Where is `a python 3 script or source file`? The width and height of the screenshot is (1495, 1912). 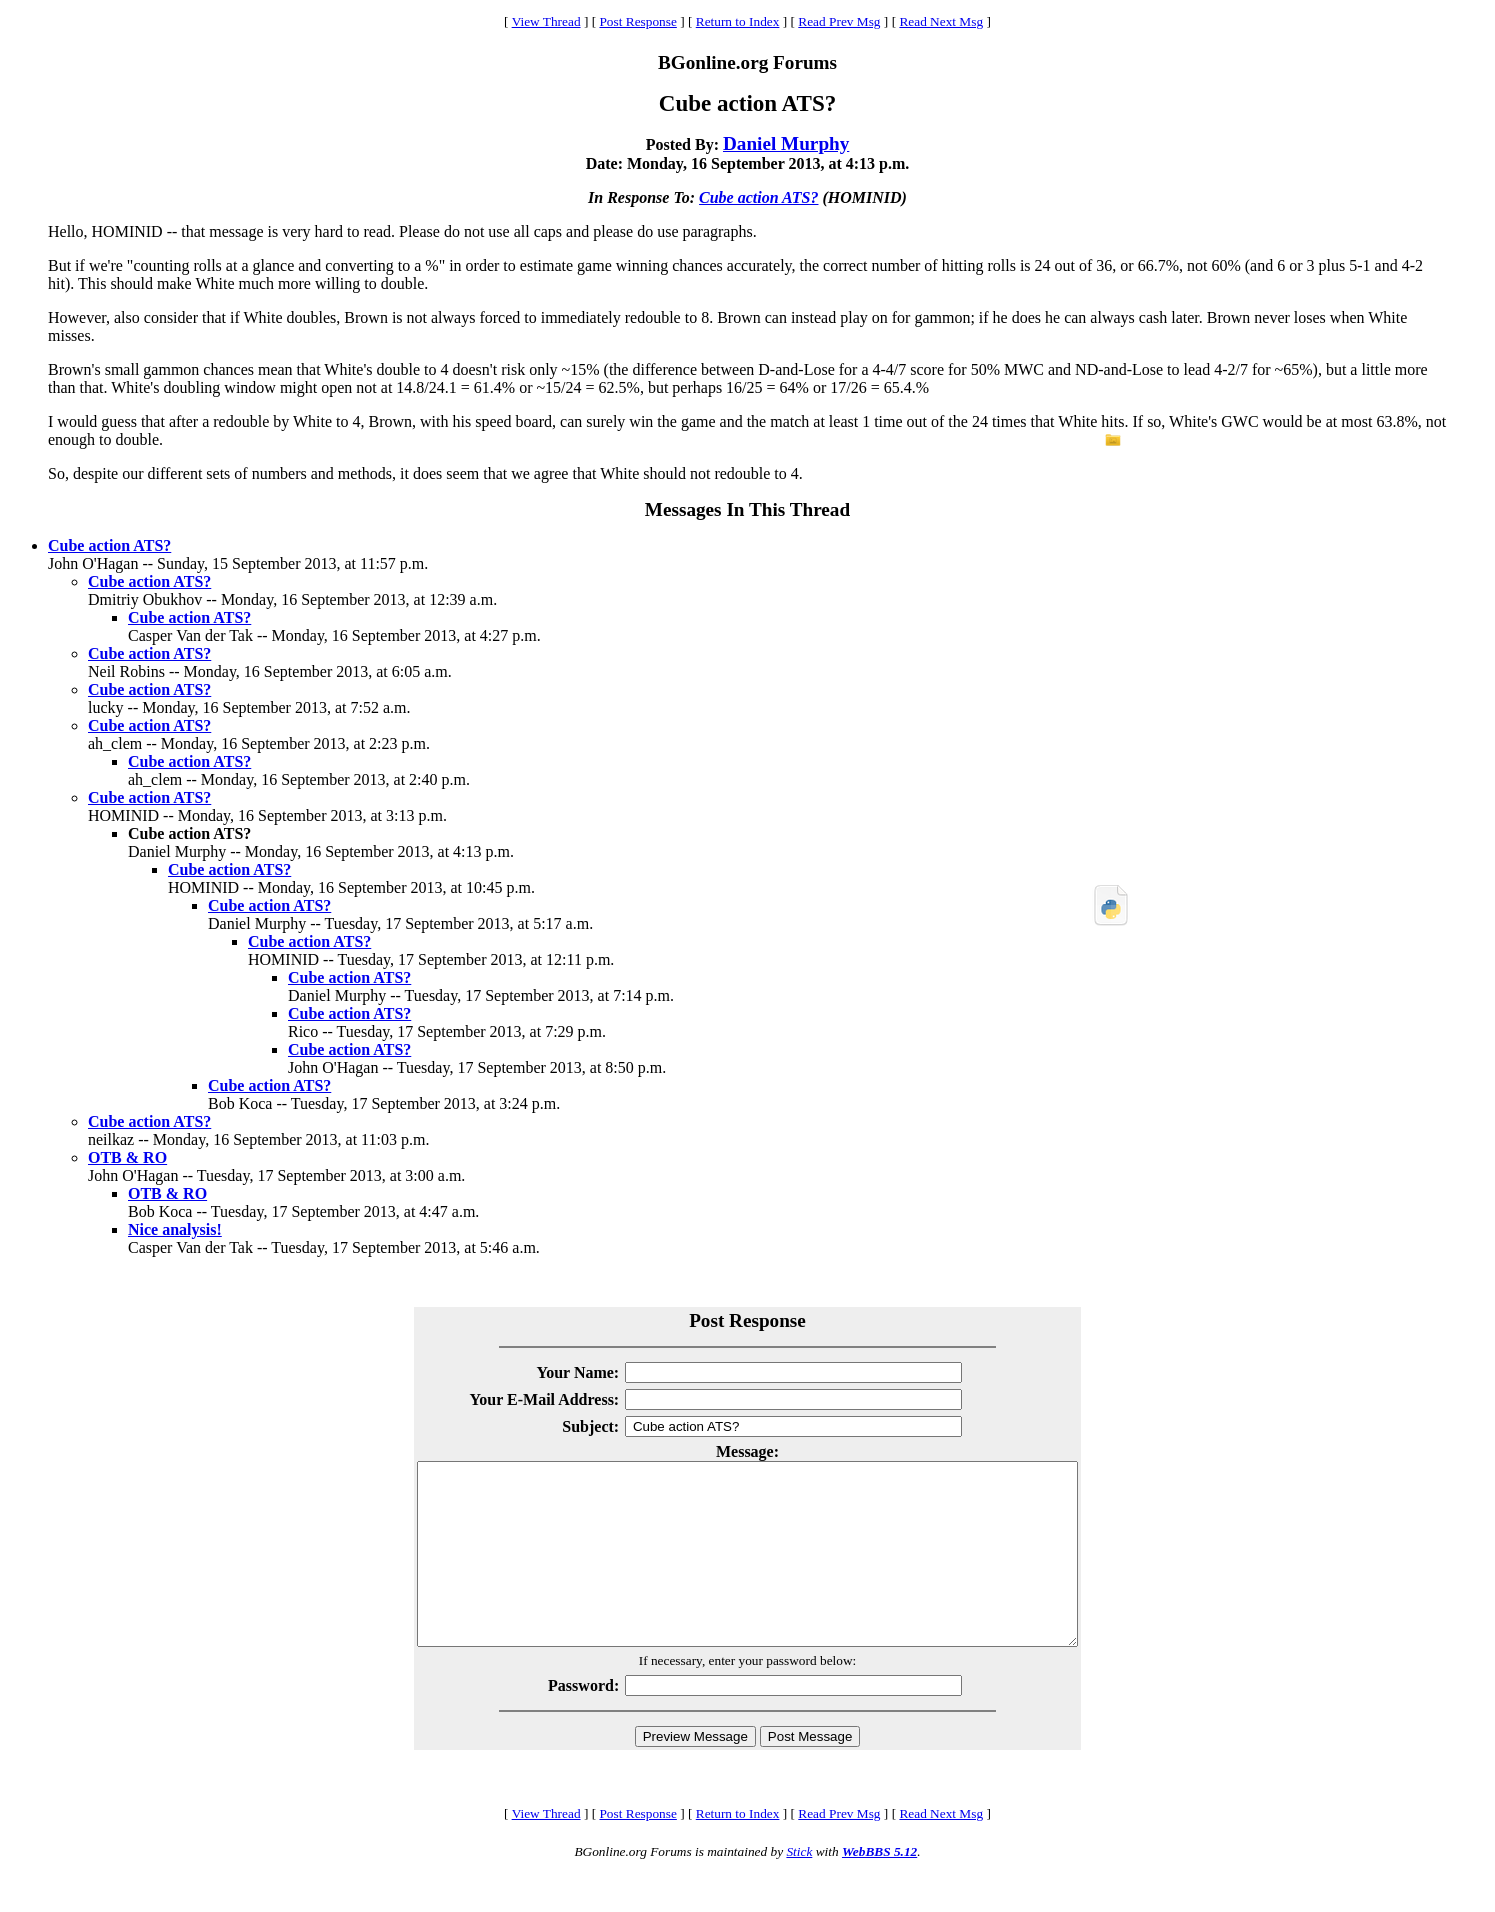 a python 3 script or source file is located at coordinates (1111, 905).